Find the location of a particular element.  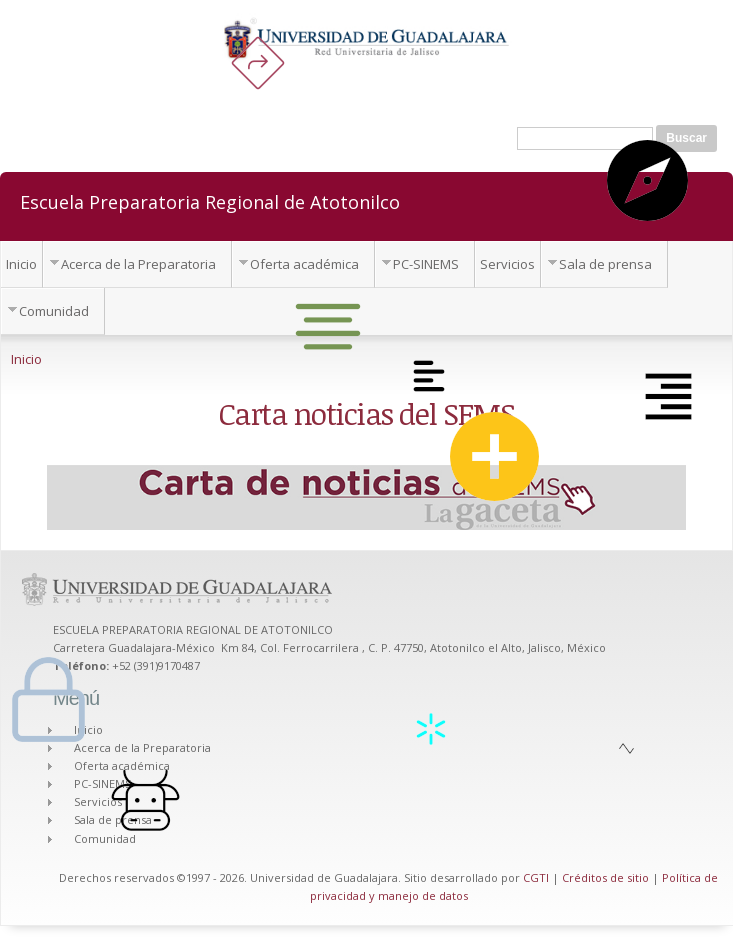

toggle triangle waveform in audio synthesizer is located at coordinates (626, 748).